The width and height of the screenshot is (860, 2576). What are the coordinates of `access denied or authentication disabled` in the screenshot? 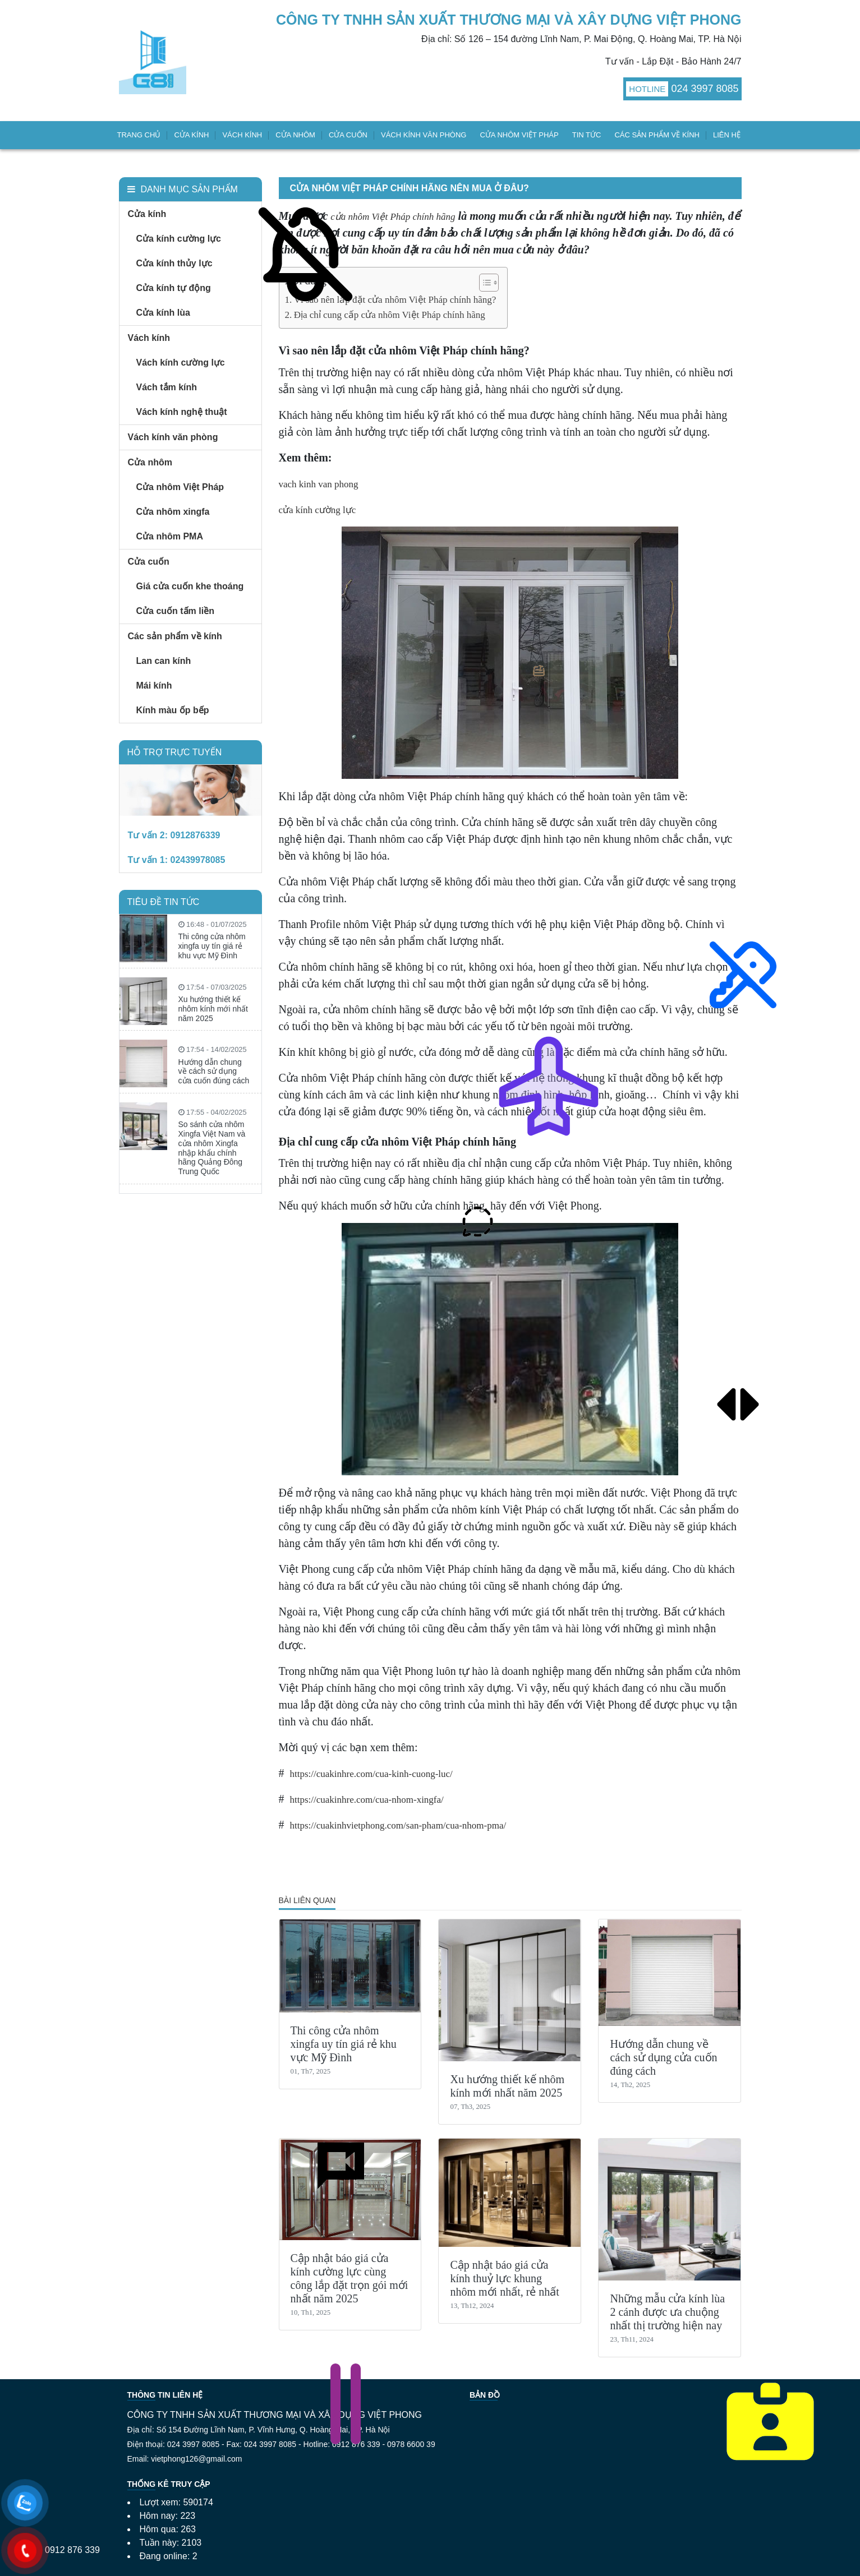 It's located at (743, 975).